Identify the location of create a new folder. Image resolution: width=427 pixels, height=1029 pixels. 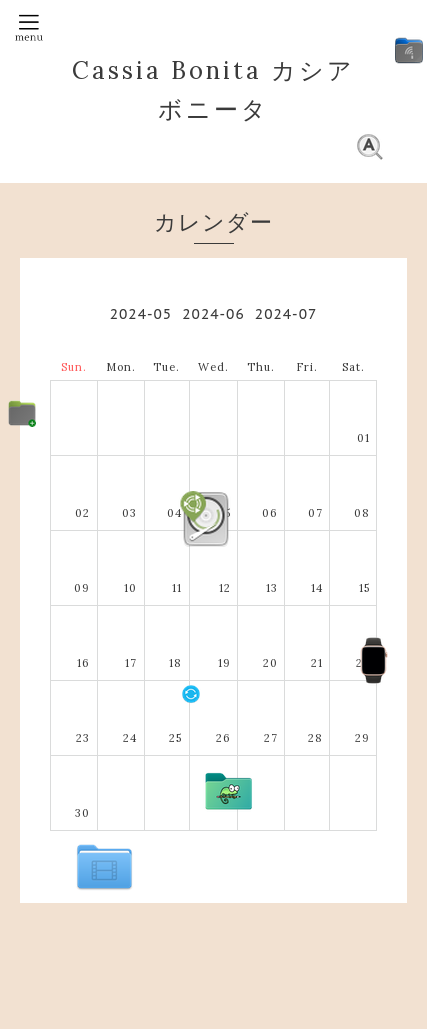
(22, 413).